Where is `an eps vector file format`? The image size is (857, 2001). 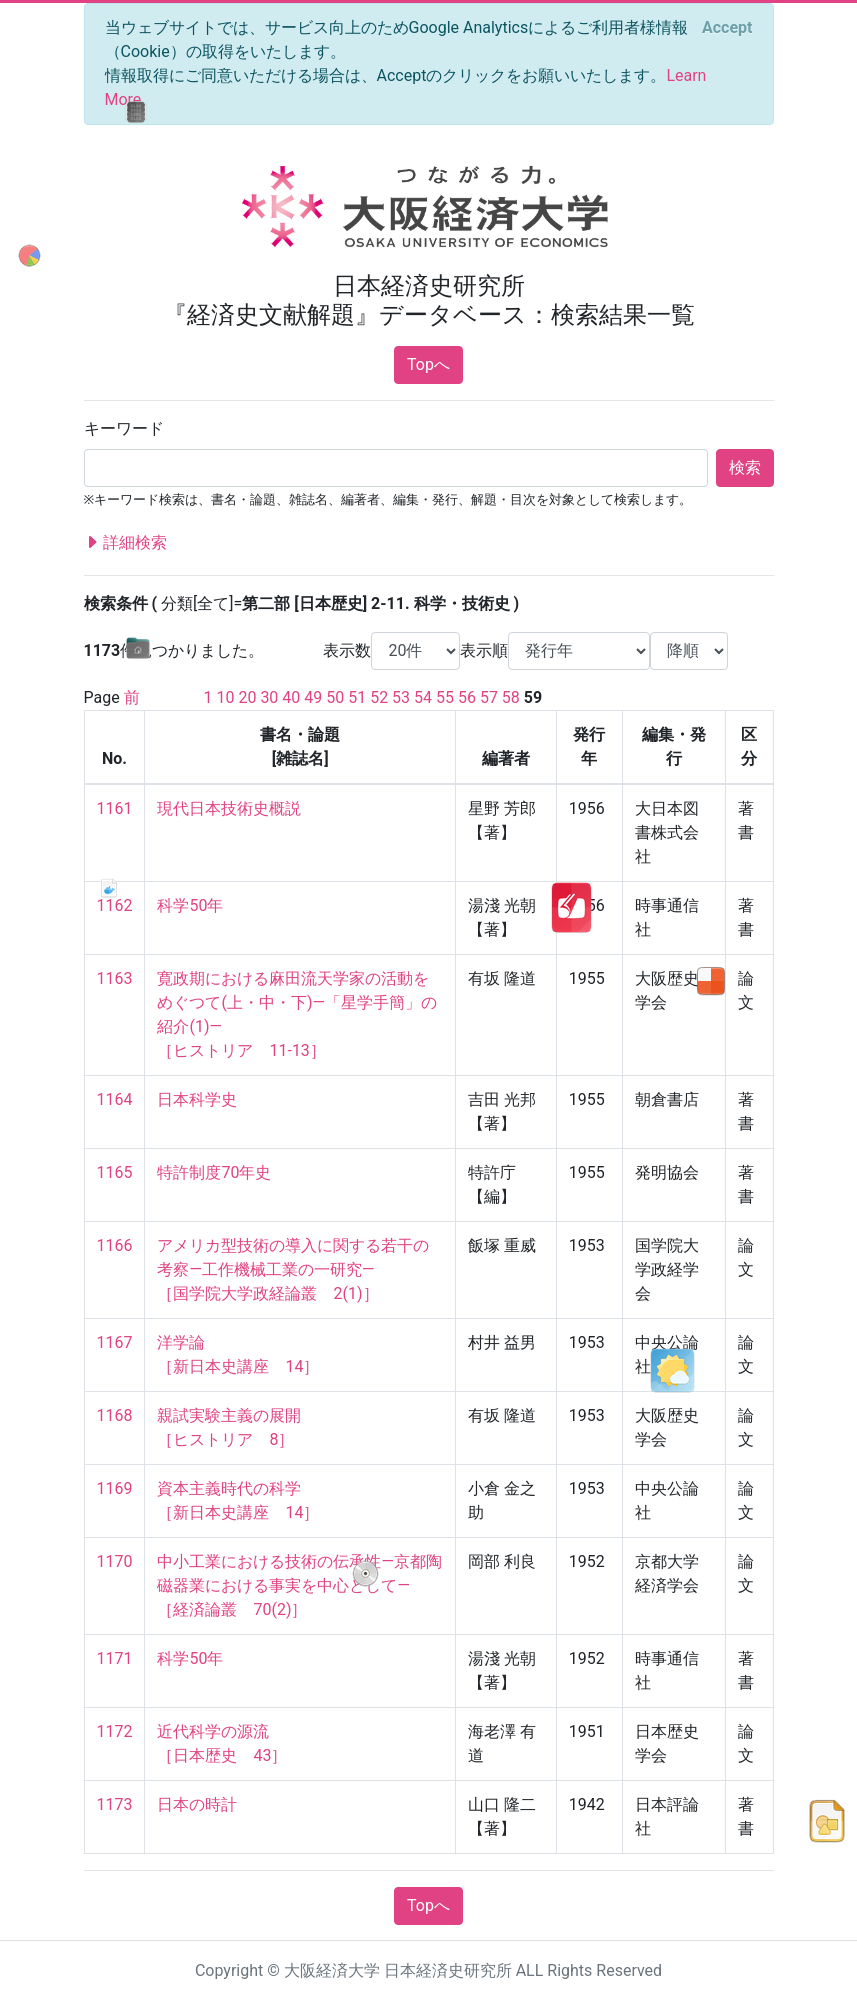 an eps vector file format is located at coordinates (571, 907).